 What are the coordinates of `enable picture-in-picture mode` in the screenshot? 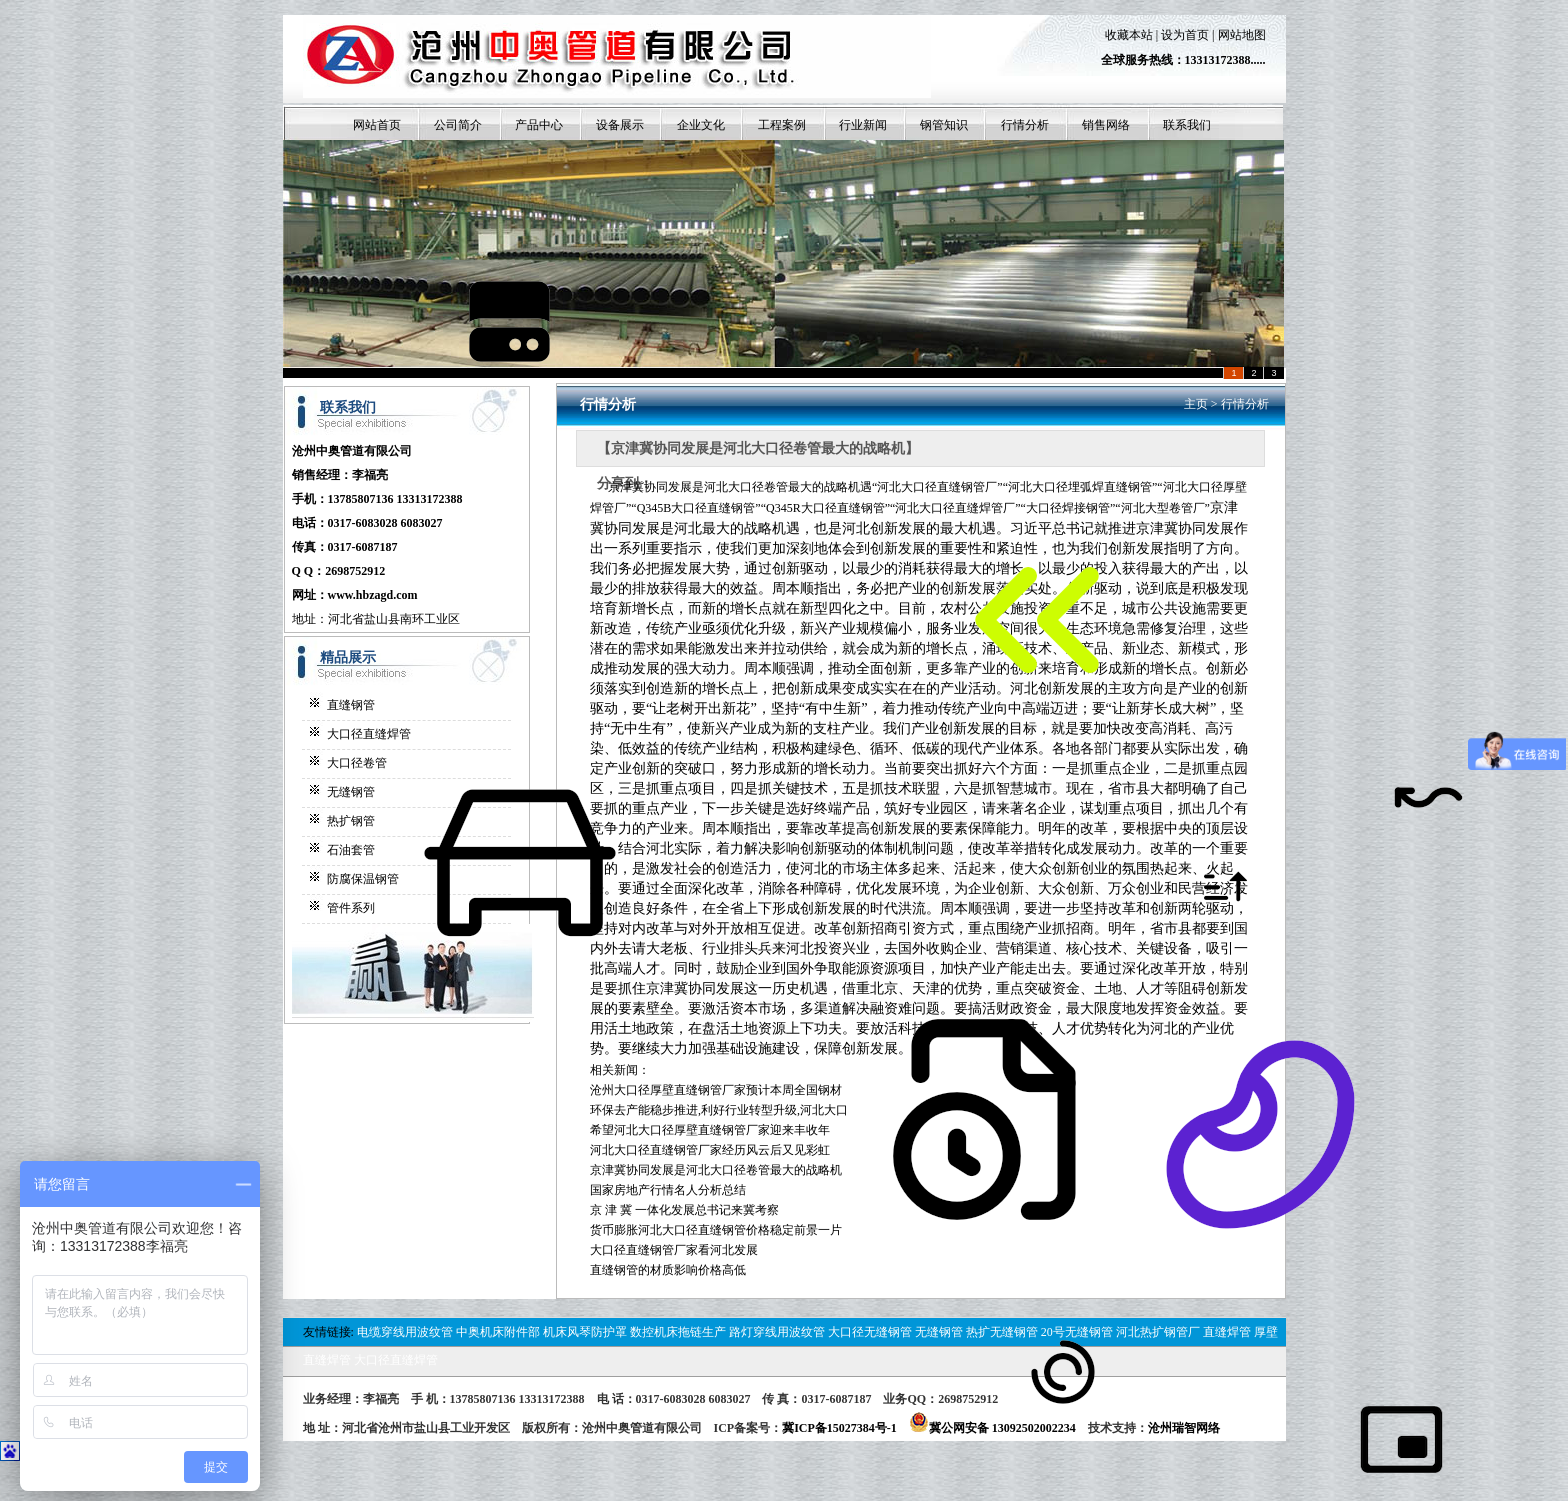 It's located at (1401, 1439).